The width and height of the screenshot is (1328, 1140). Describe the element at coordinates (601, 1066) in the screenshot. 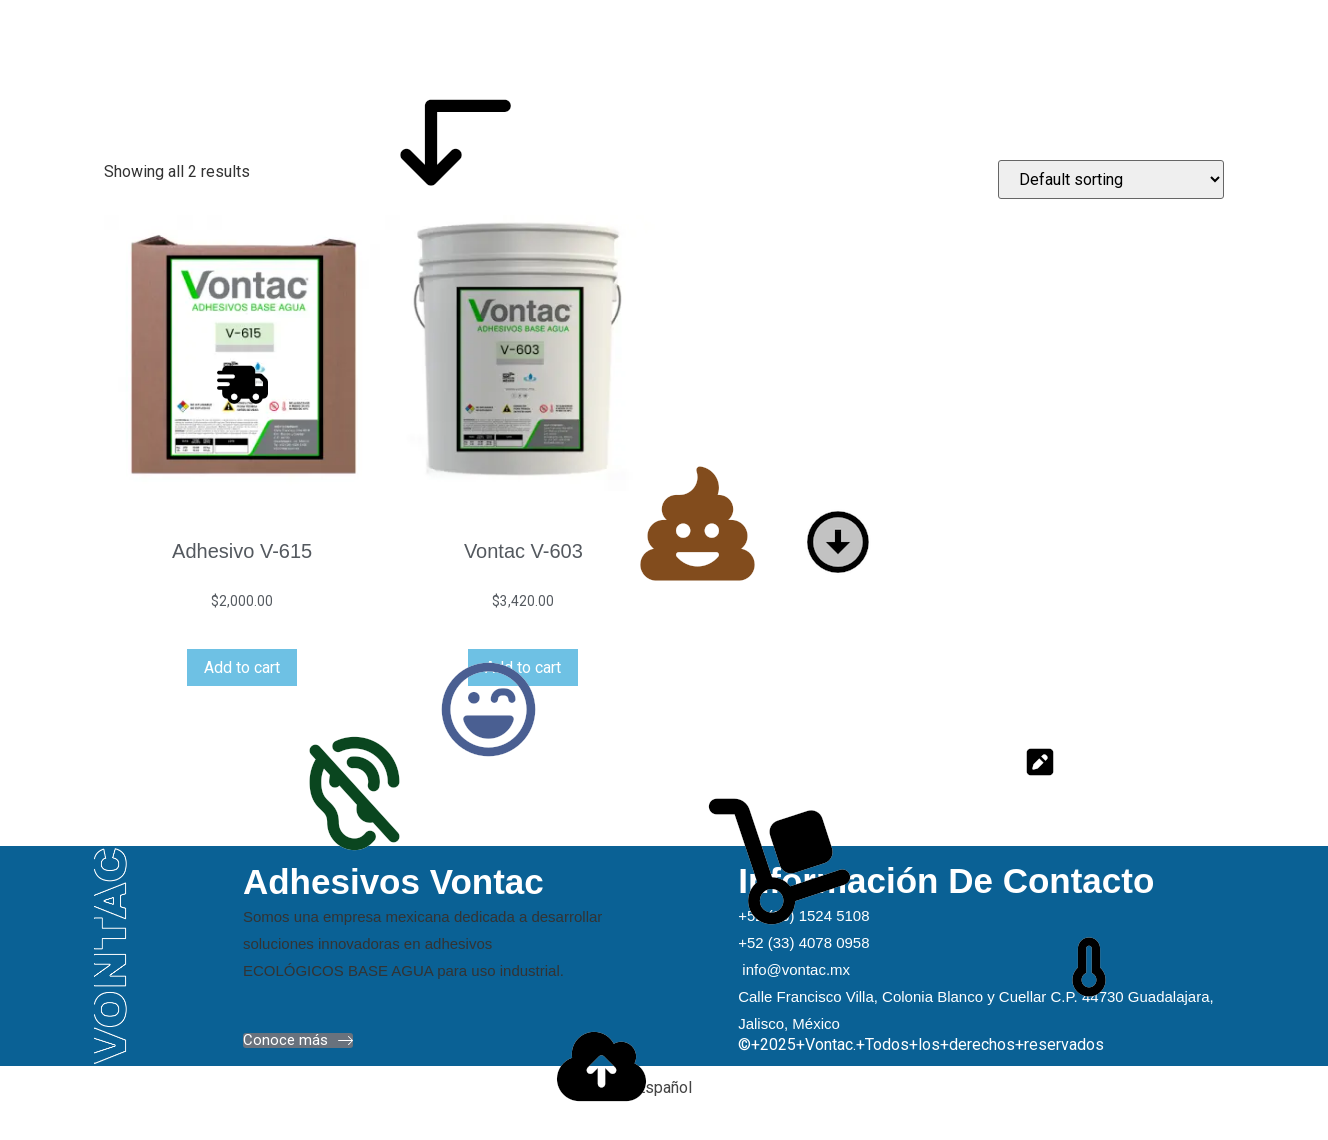

I see `upload a file to the cloud` at that location.